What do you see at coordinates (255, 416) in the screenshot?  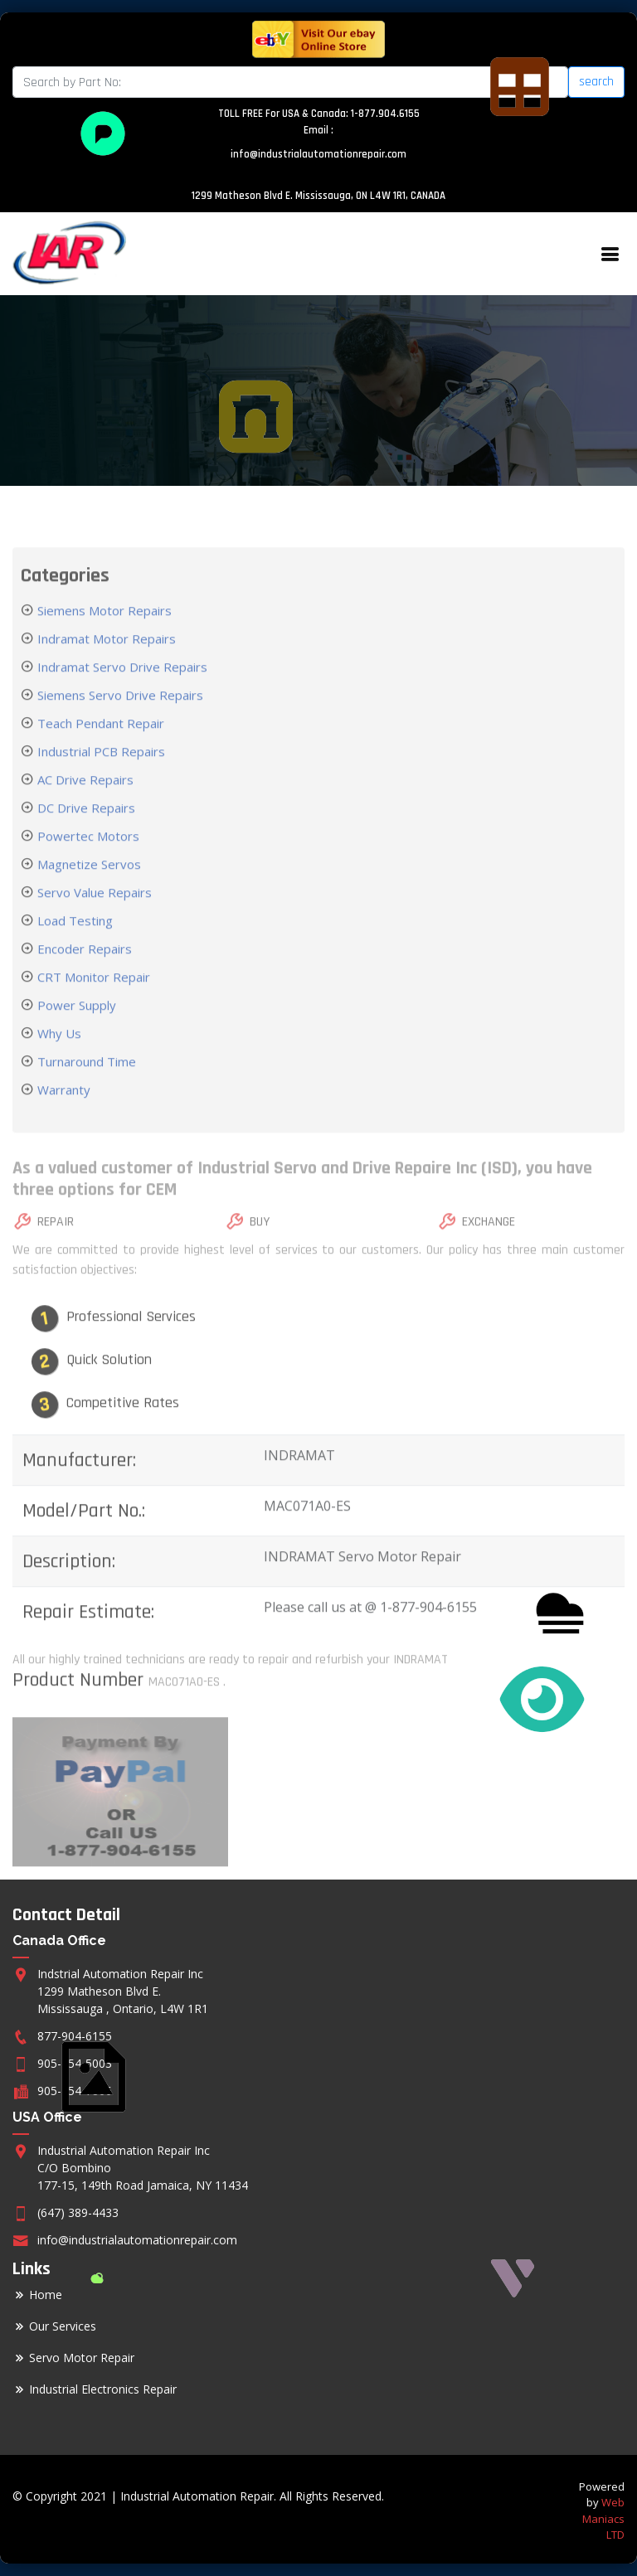 I see `open the Farcaster app` at bounding box center [255, 416].